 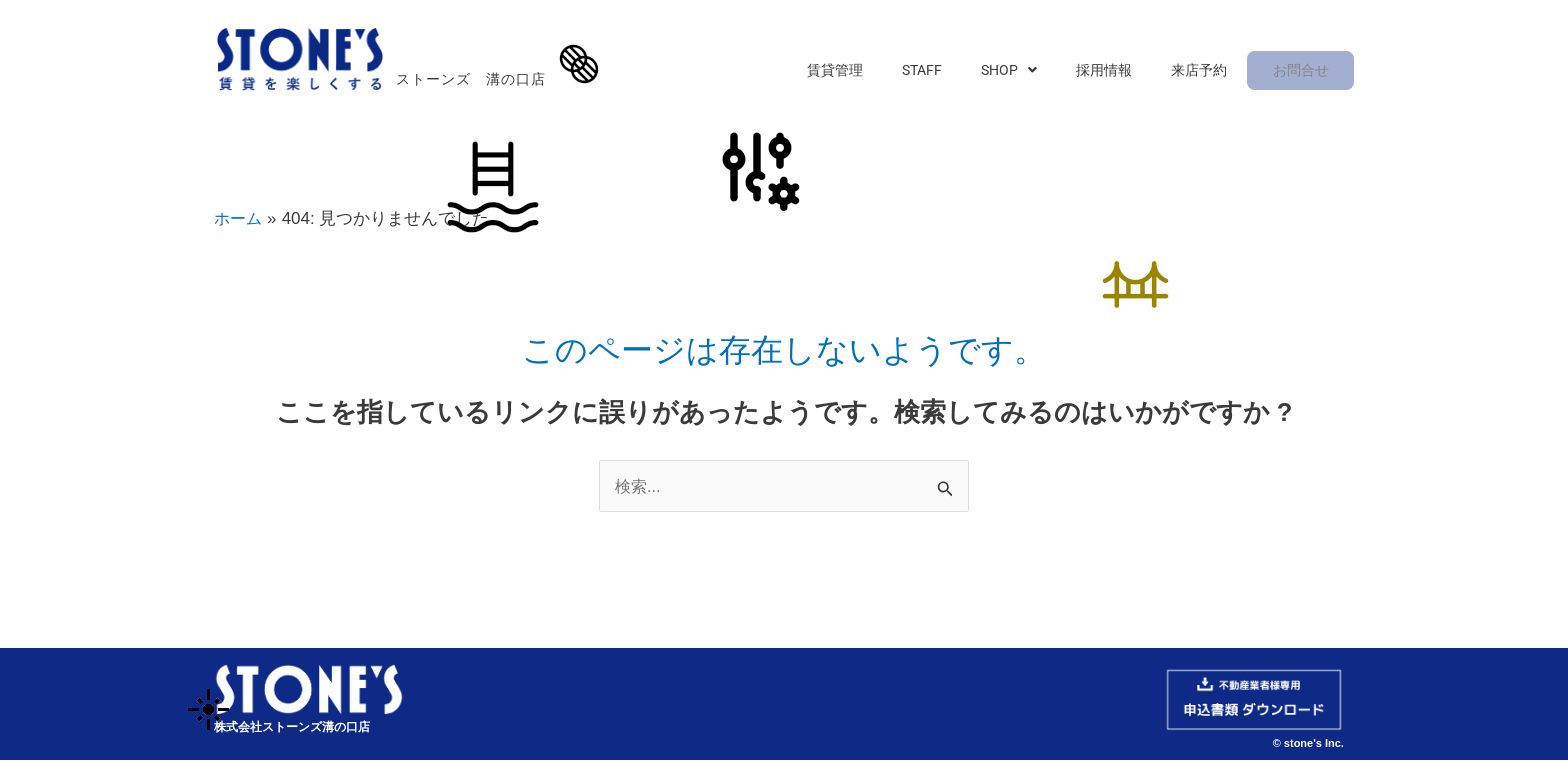 What do you see at coordinates (757, 167) in the screenshot?
I see `access advanced settings or configuration options` at bounding box center [757, 167].